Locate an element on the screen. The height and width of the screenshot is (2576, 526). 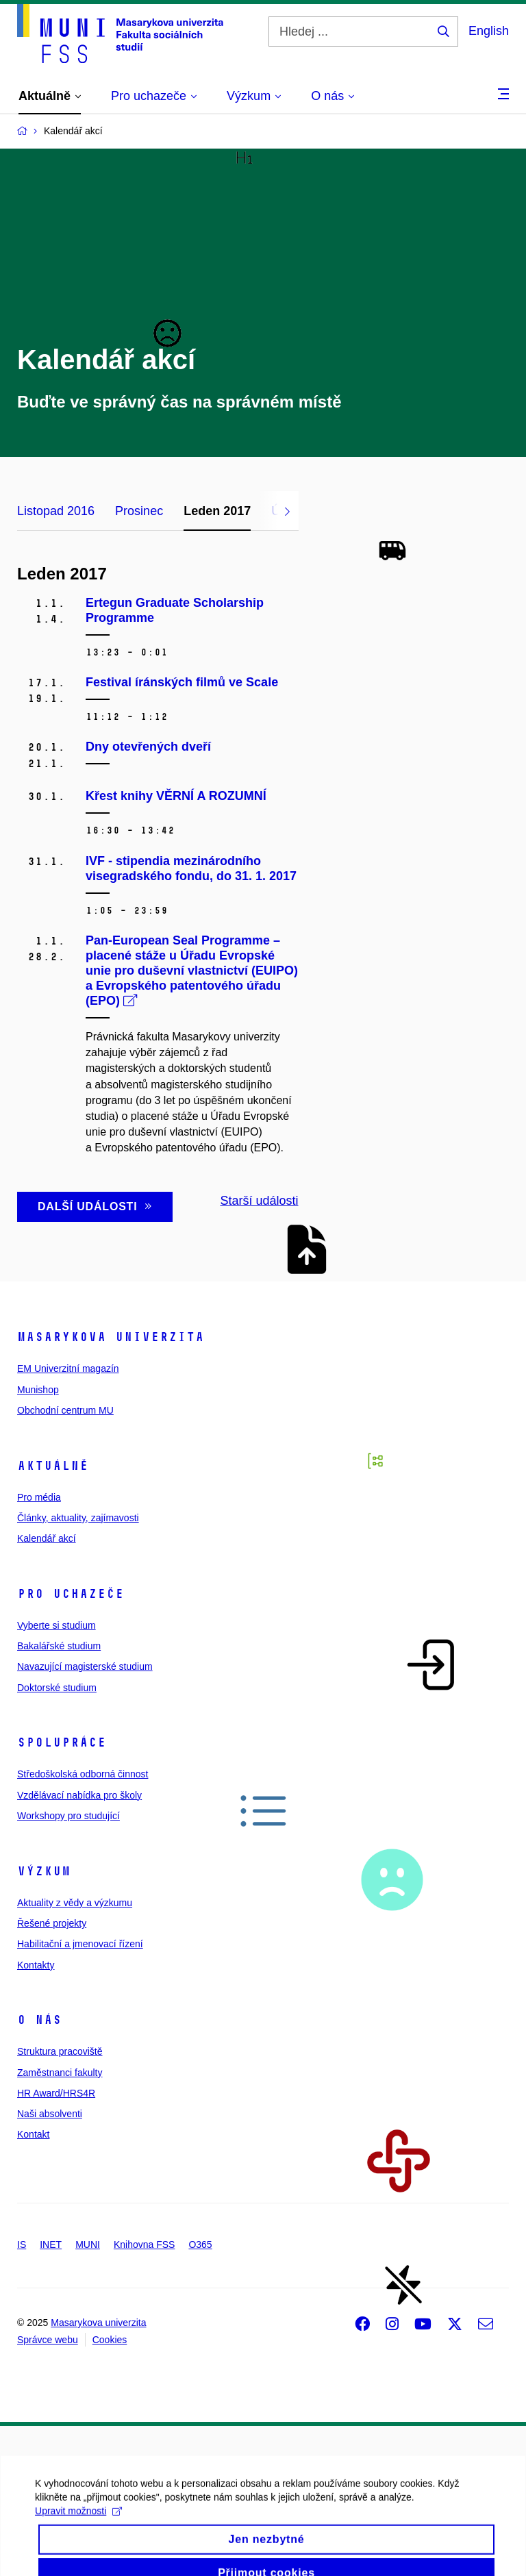
group code references by their type is located at coordinates (376, 1461).